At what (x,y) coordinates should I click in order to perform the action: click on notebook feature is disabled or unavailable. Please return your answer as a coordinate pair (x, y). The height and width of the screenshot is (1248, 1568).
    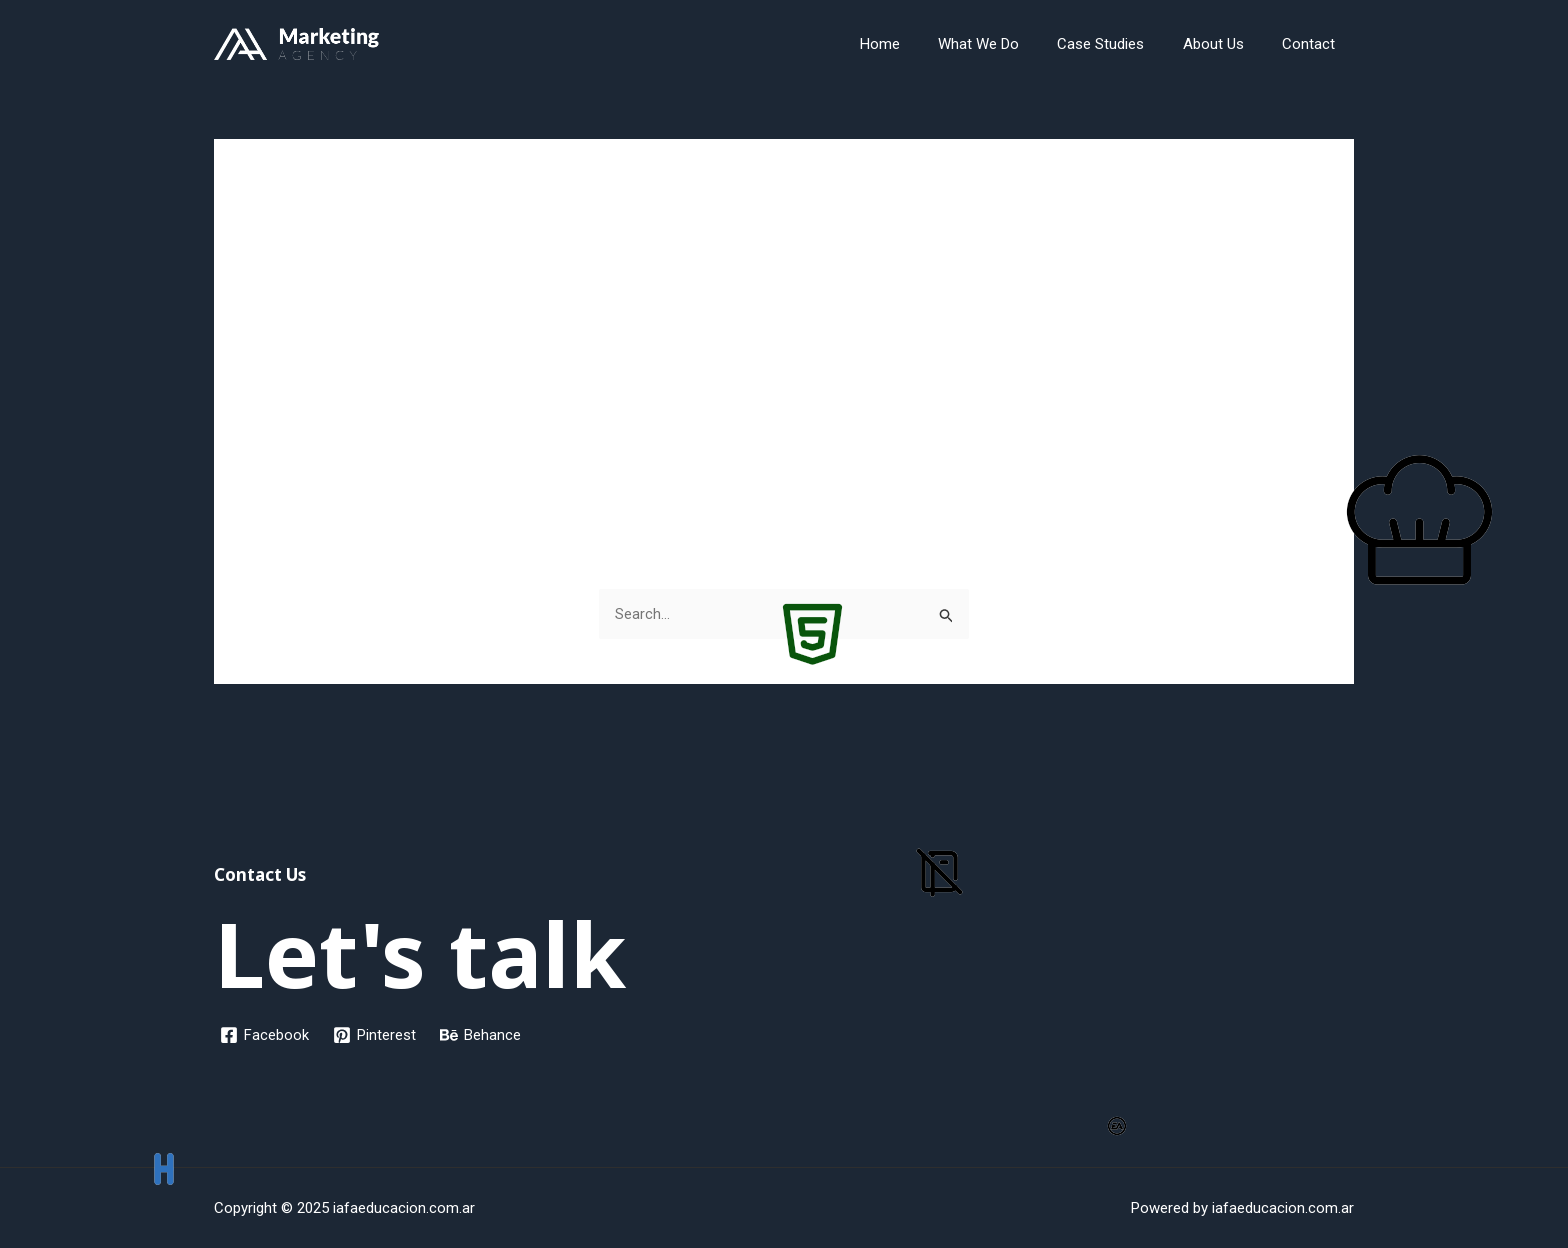
    Looking at the image, I should click on (939, 871).